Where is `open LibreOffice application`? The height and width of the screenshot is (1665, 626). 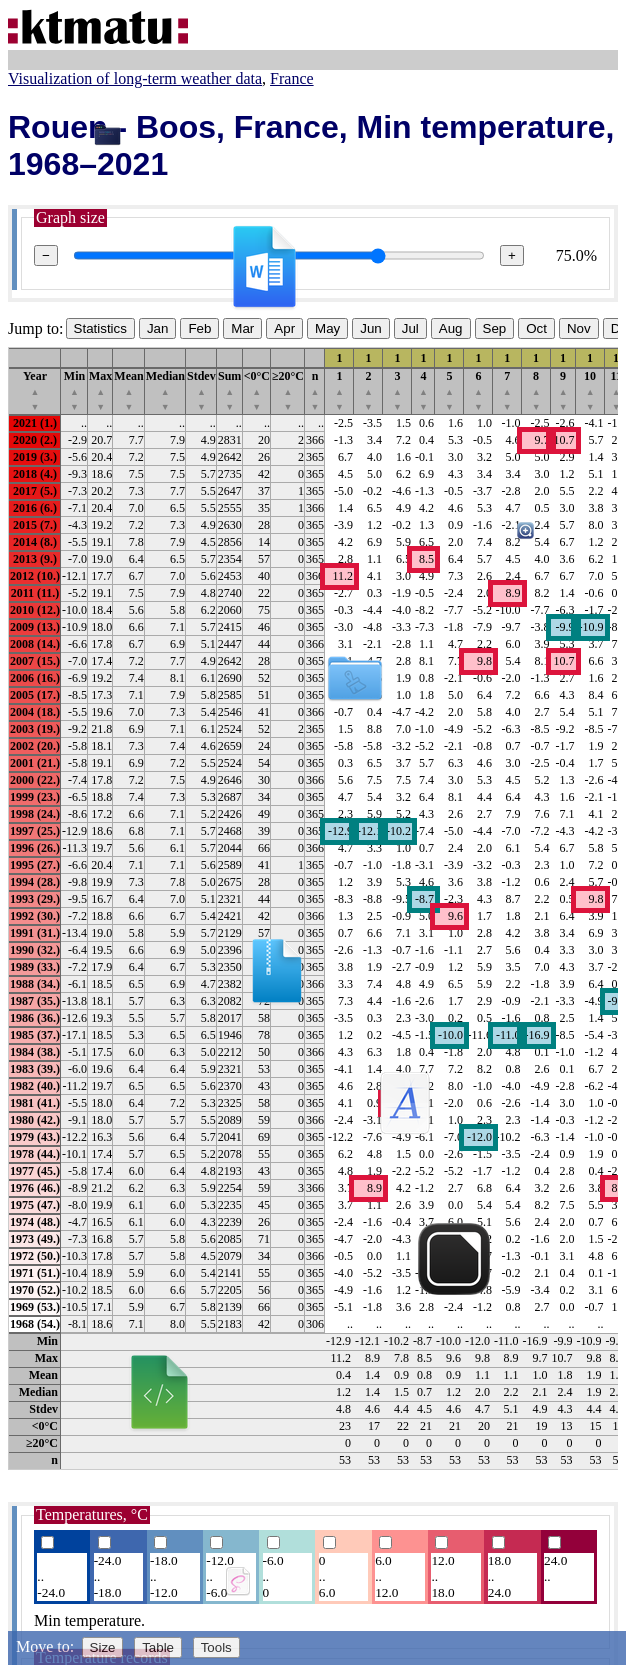
open LibreOffice application is located at coordinates (454, 1259).